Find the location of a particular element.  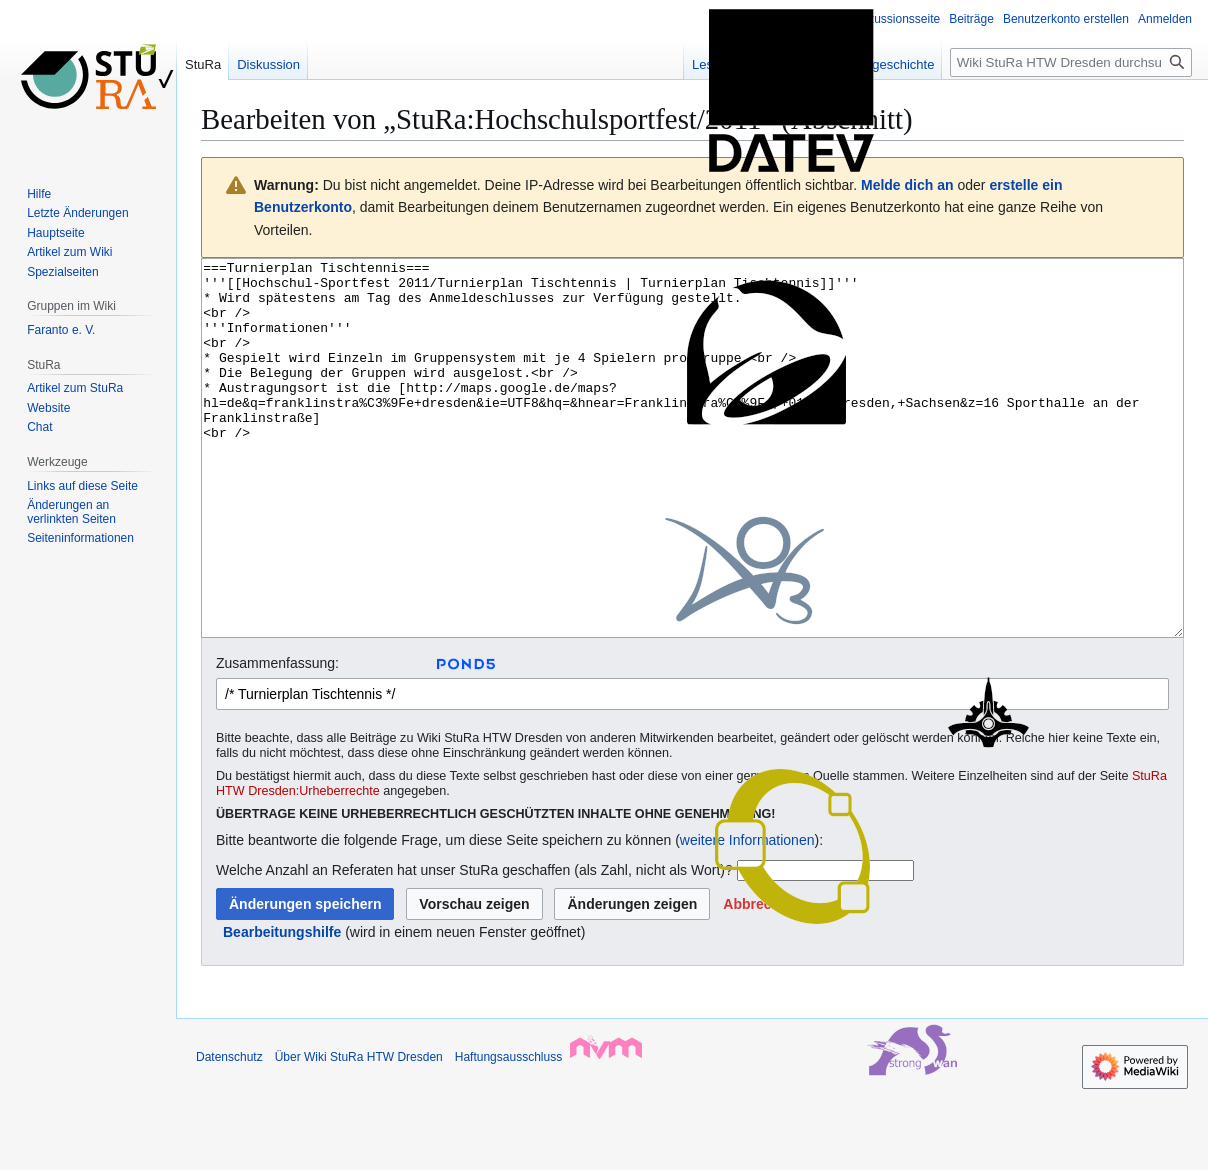

access DATEV accounting software is located at coordinates (791, 90).